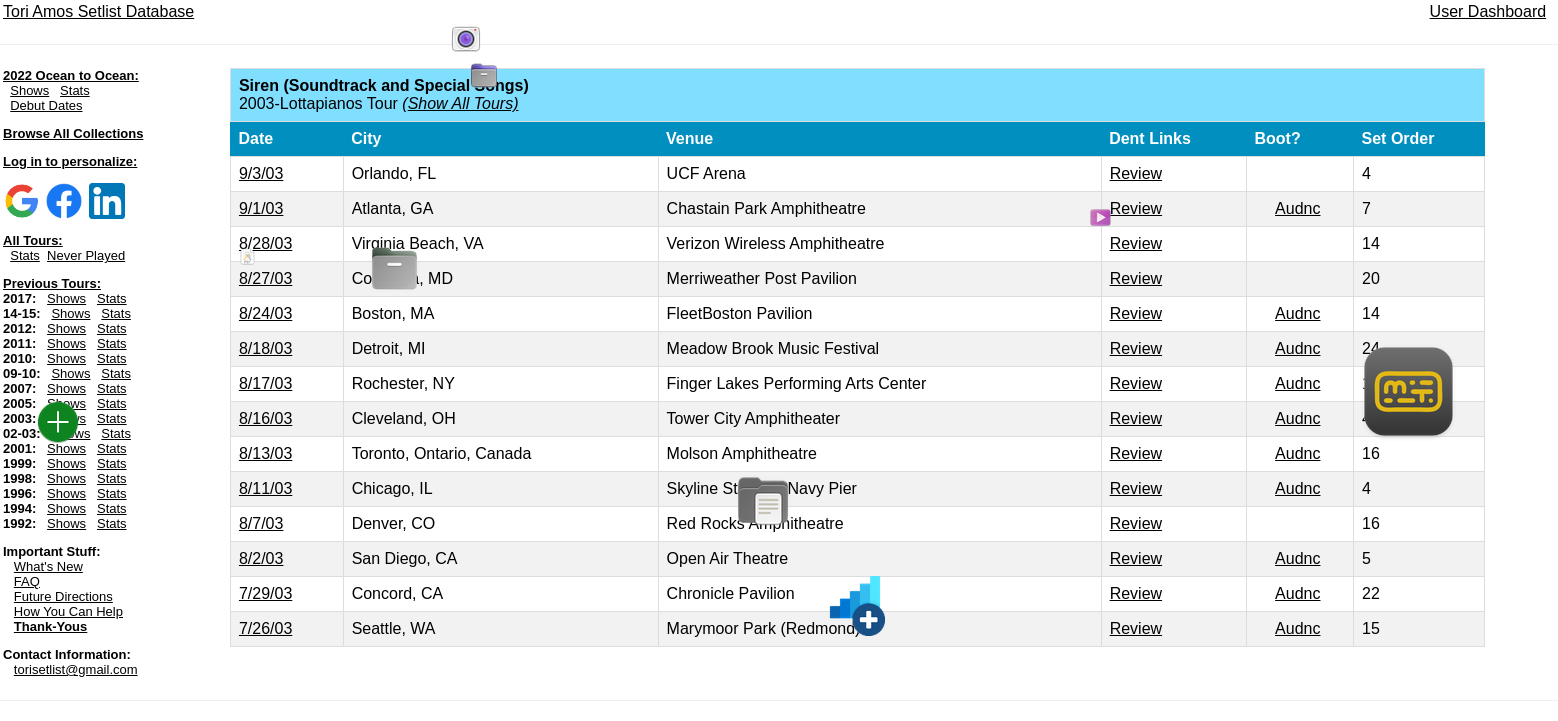 The image size is (1558, 721). What do you see at coordinates (1408, 391) in the screenshot?
I see `open monkeytype typing test app` at bounding box center [1408, 391].